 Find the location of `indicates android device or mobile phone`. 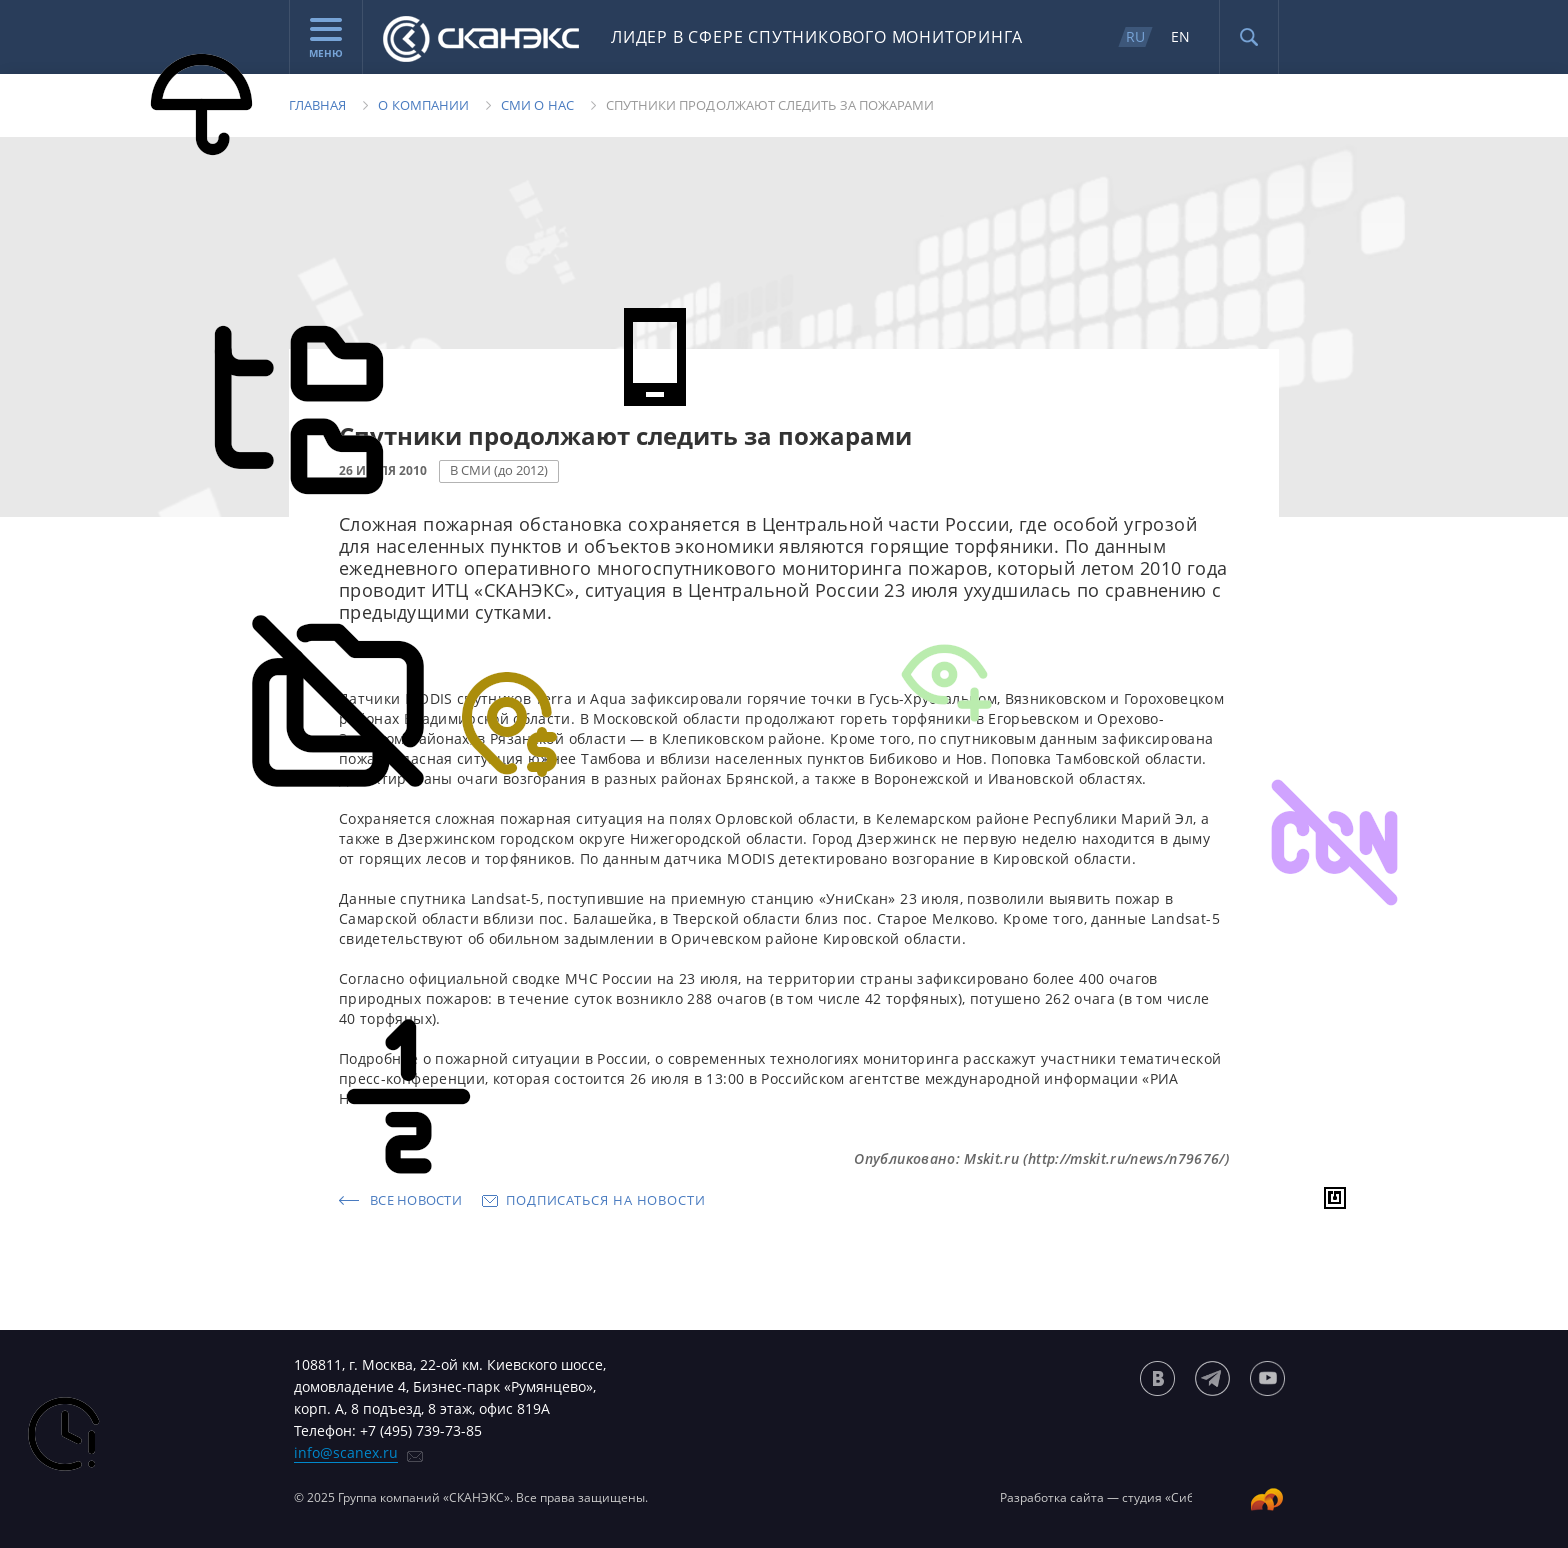

indicates android device or mobile phone is located at coordinates (655, 357).